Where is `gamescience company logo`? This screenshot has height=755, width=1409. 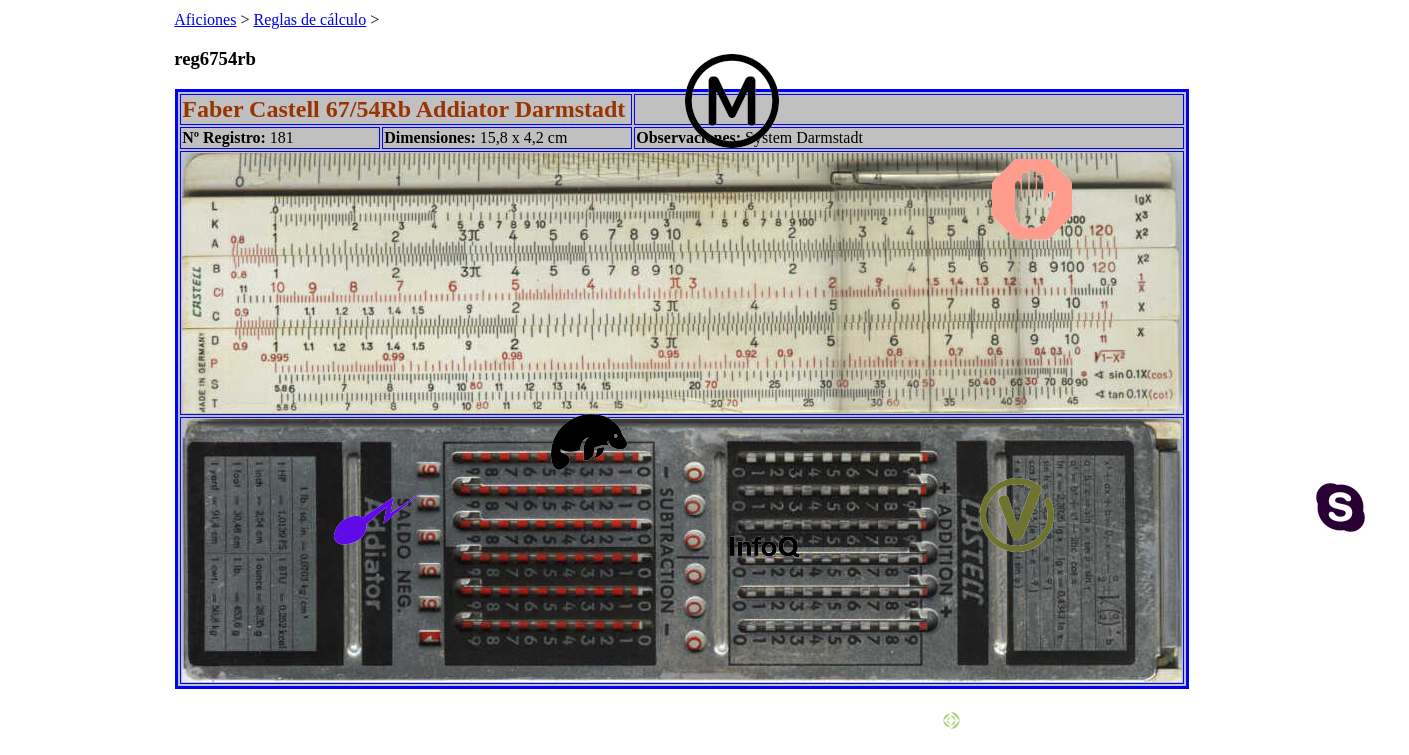
gamescience company logo is located at coordinates (377, 518).